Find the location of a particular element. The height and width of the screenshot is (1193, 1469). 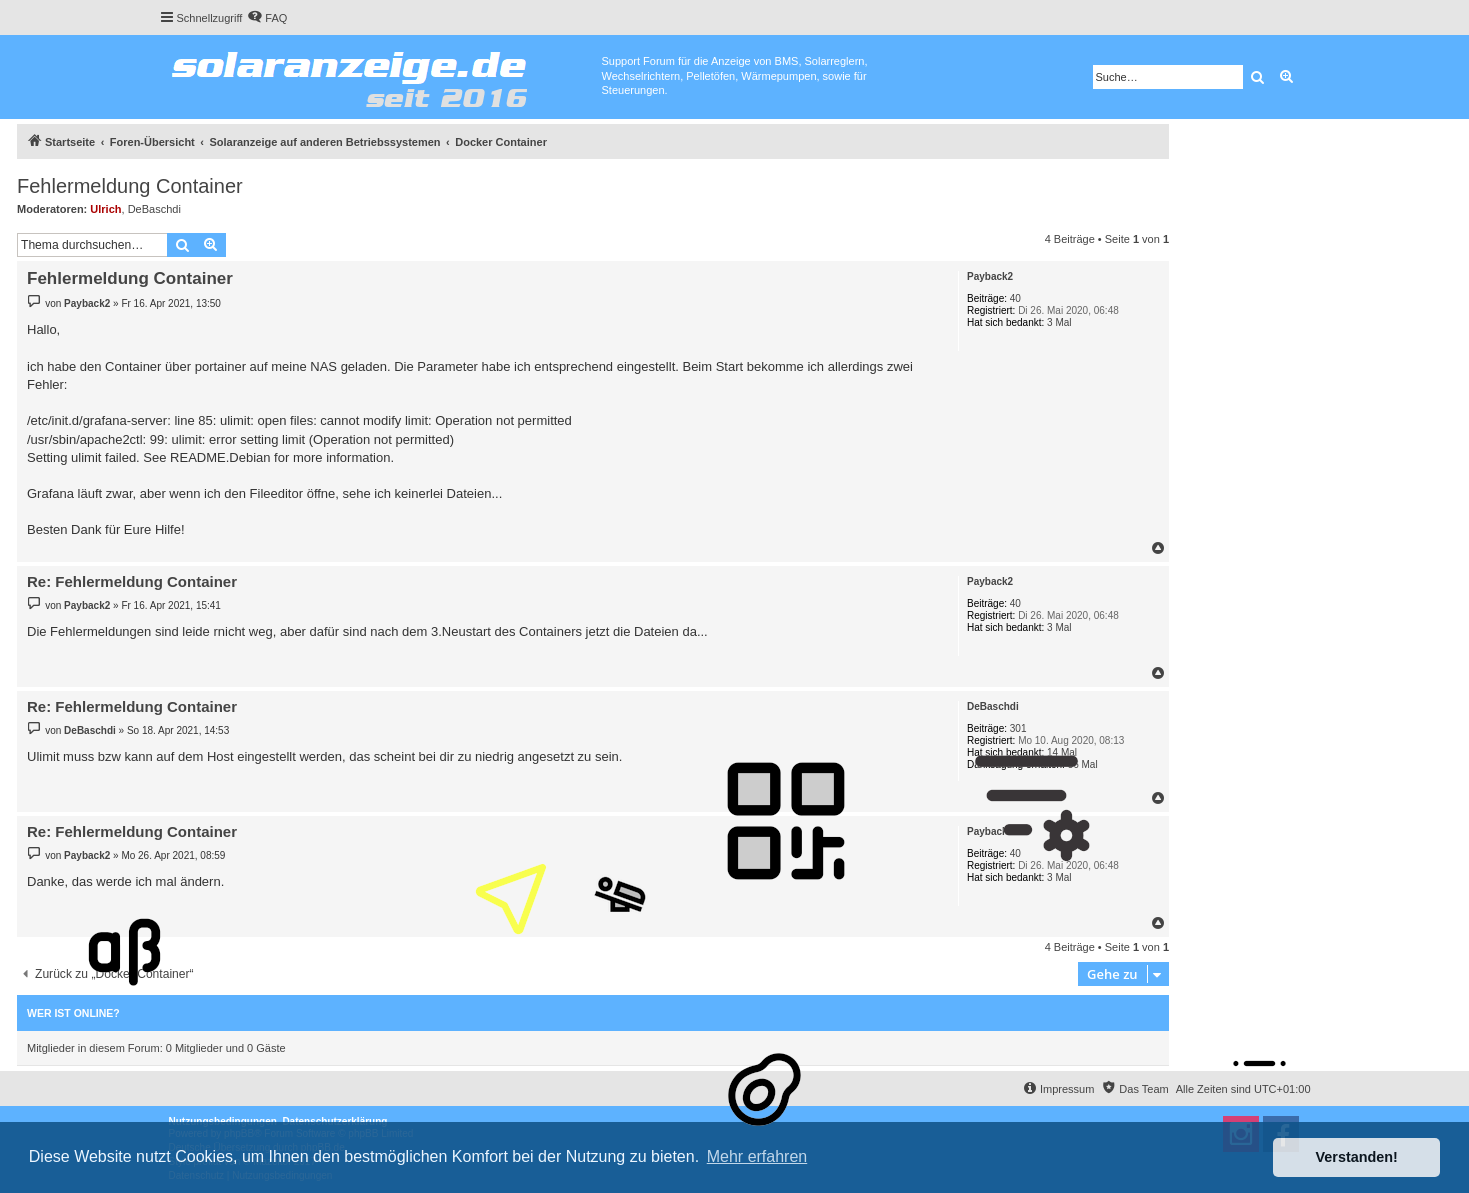

scan or generate a qr code is located at coordinates (786, 821).